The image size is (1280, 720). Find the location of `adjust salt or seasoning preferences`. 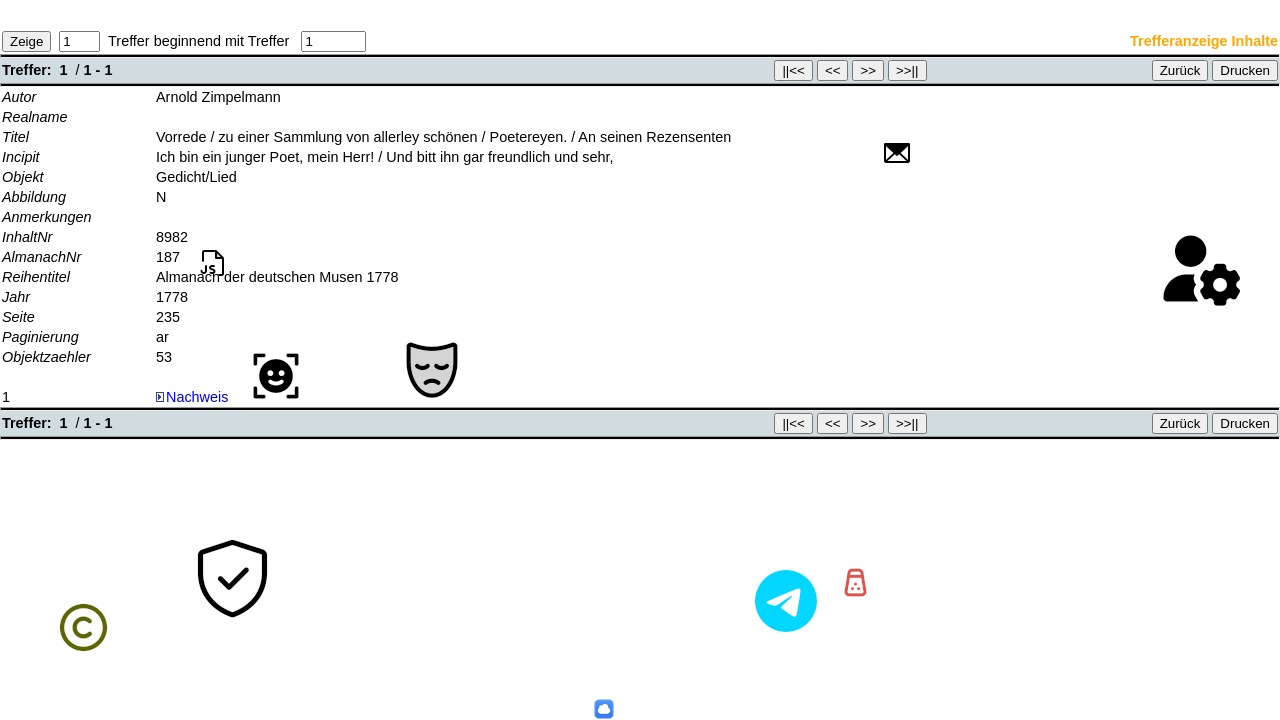

adjust salt or seasoning preferences is located at coordinates (855, 582).